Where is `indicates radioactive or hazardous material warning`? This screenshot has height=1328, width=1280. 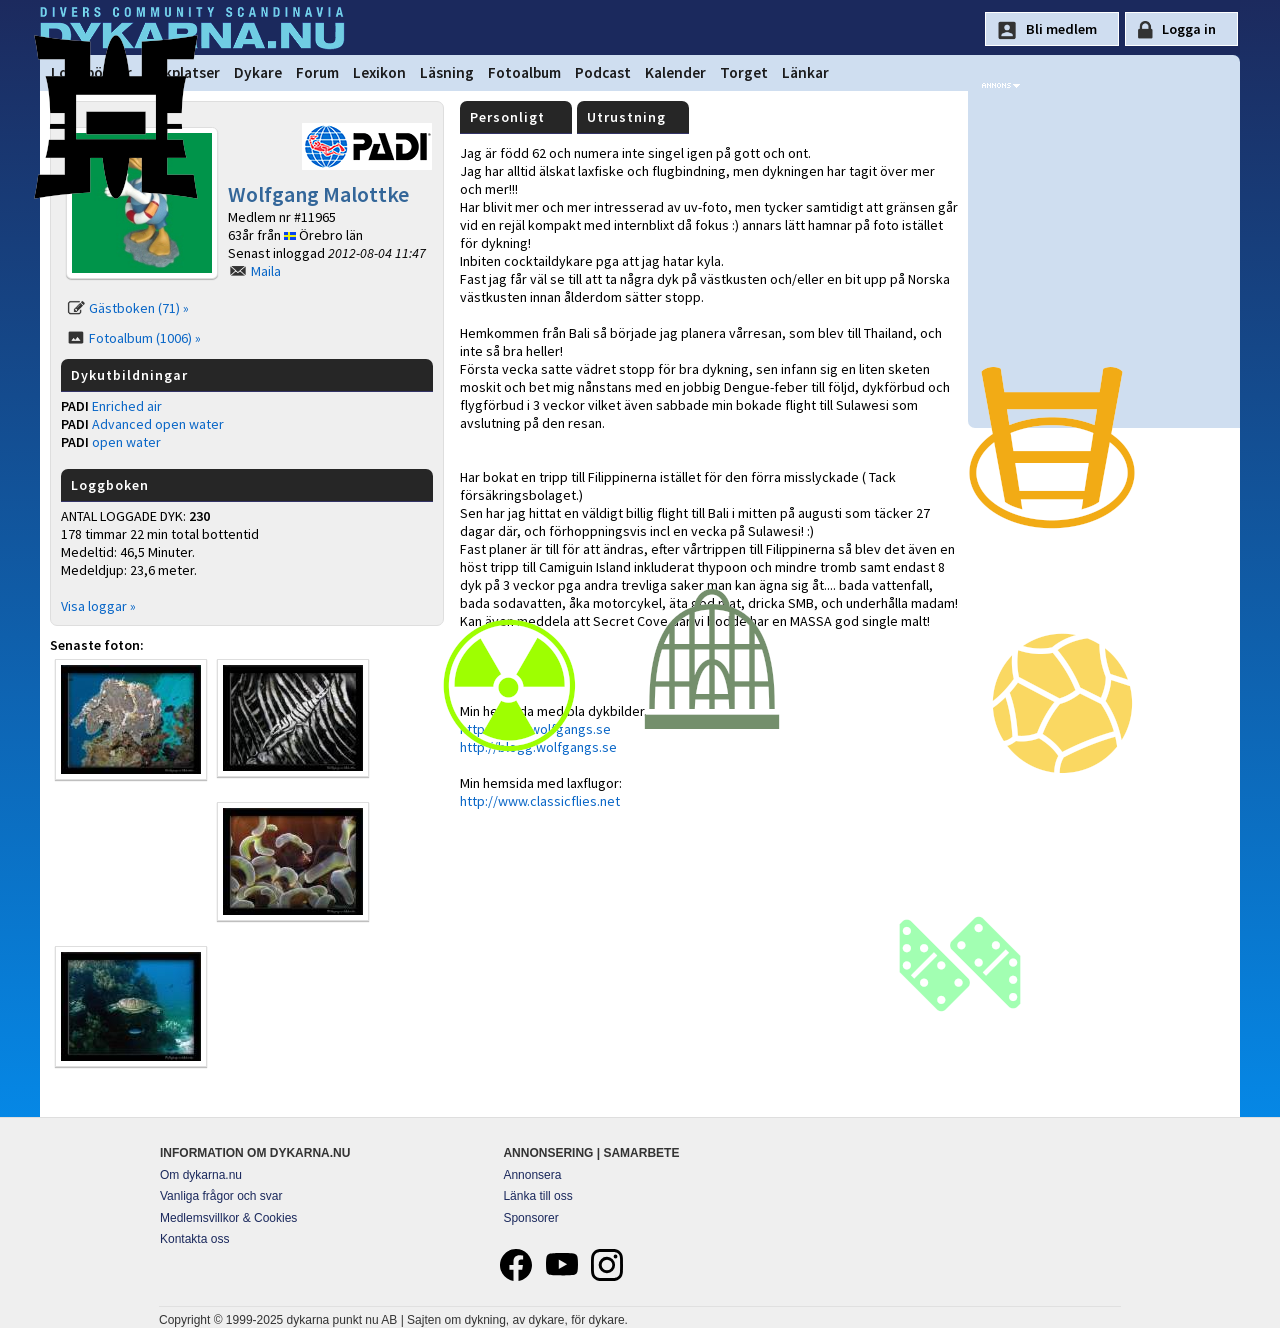 indicates radioactive or hazardous material warning is located at coordinates (510, 686).